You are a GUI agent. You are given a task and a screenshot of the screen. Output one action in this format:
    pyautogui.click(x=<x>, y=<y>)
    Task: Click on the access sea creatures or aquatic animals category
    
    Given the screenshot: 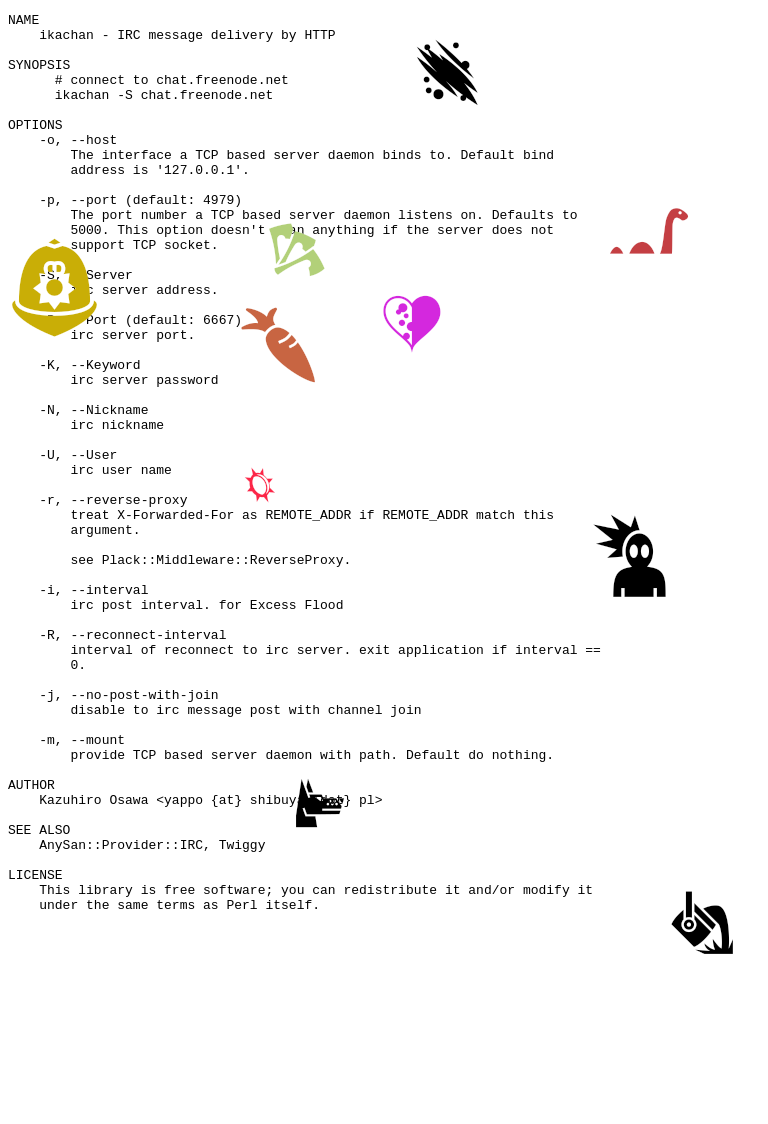 What is the action you would take?
    pyautogui.click(x=649, y=231)
    